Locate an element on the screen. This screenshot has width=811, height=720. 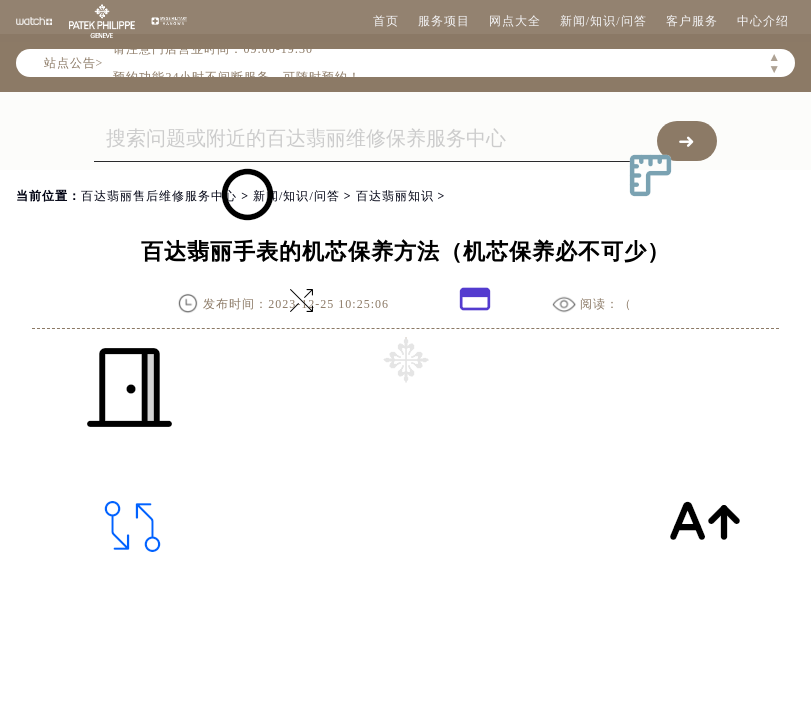
maximize window to full screen is located at coordinates (475, 299).